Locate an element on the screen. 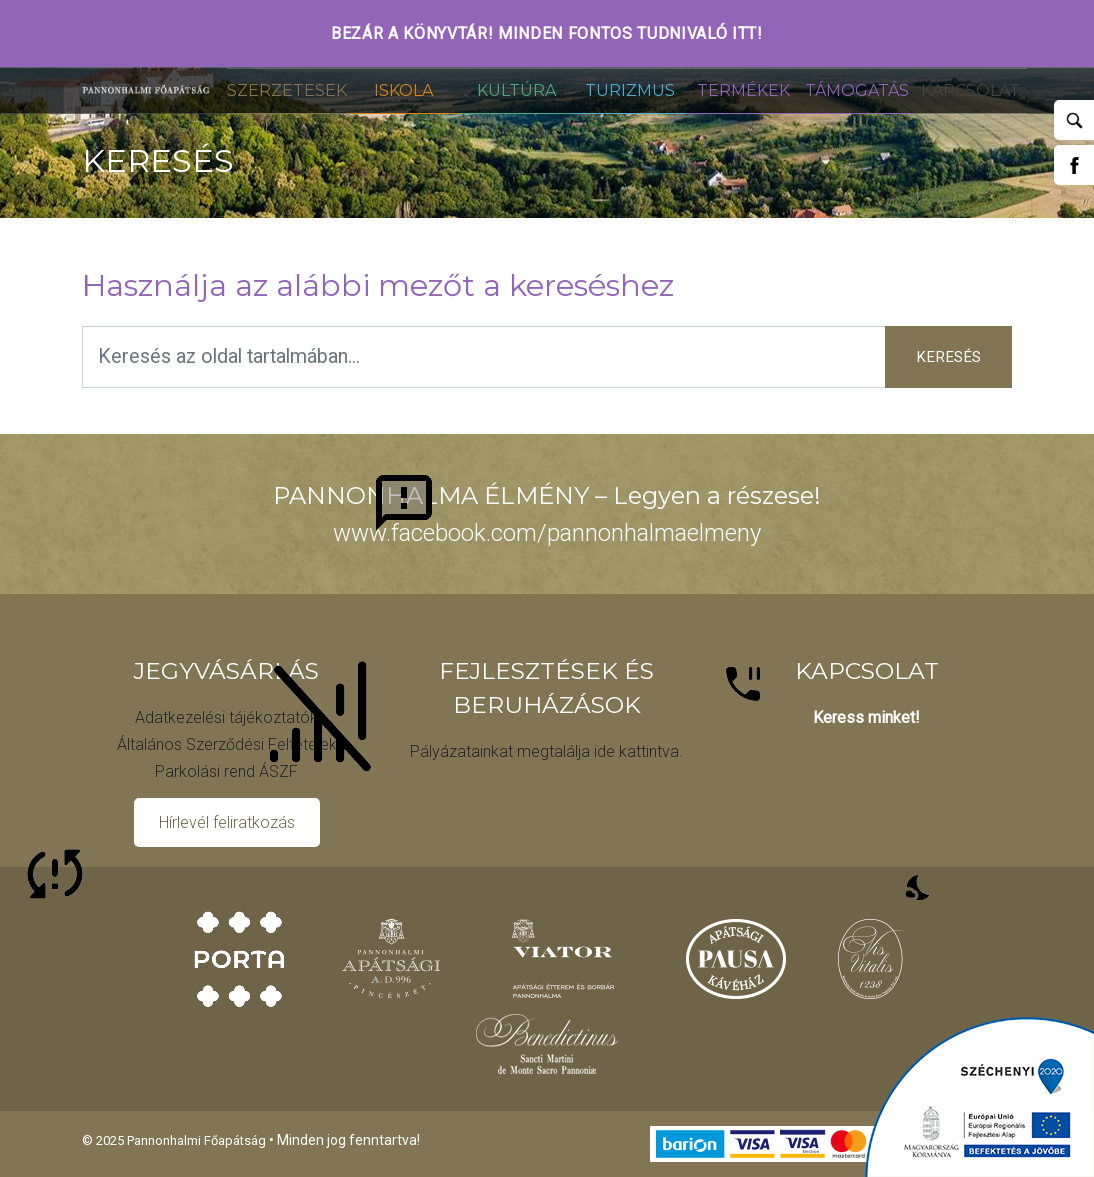 Image resolution: width=1094 pixels, height=1177 pixels. indicates a failed or undelivered text message is located at coordinates (404, 503).